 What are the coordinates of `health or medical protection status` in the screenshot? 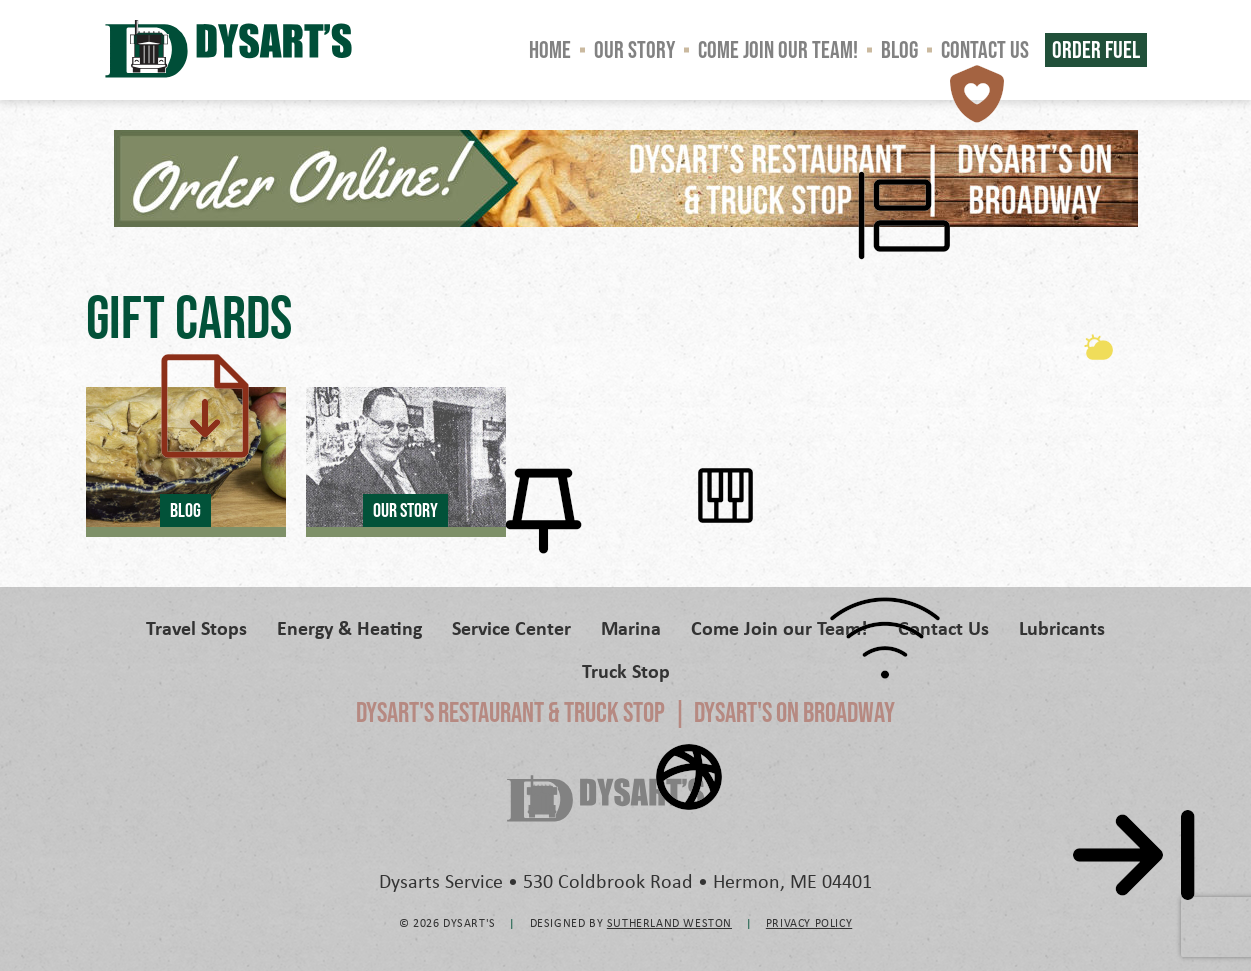 It's located at (977, 94).